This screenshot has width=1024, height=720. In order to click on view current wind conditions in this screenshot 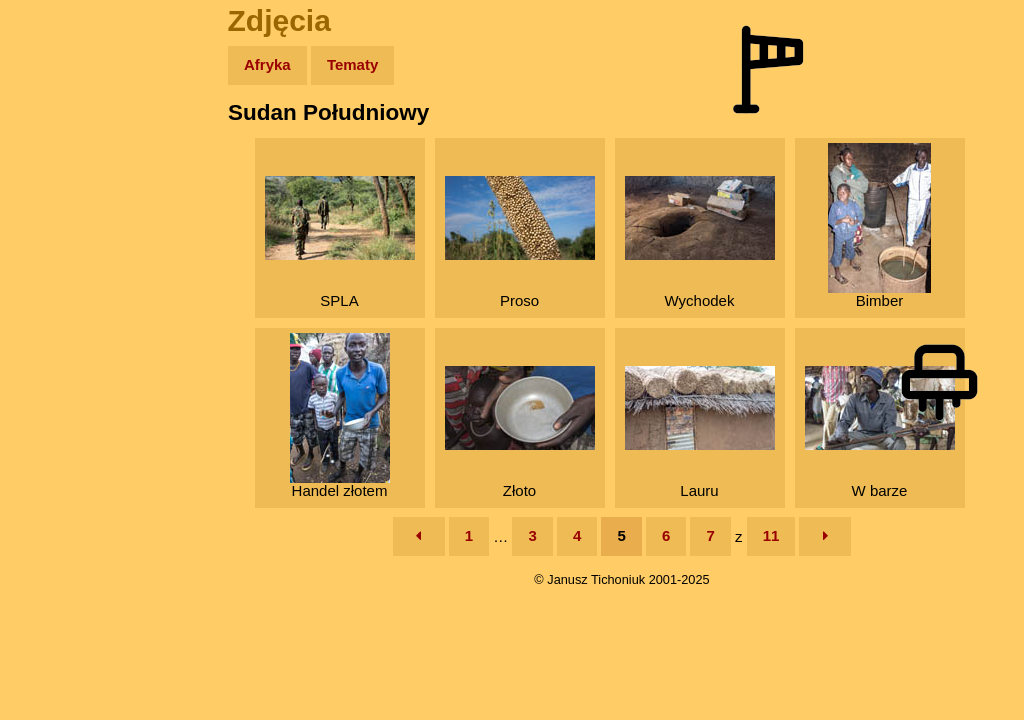, I will do `click(772, 69)`.